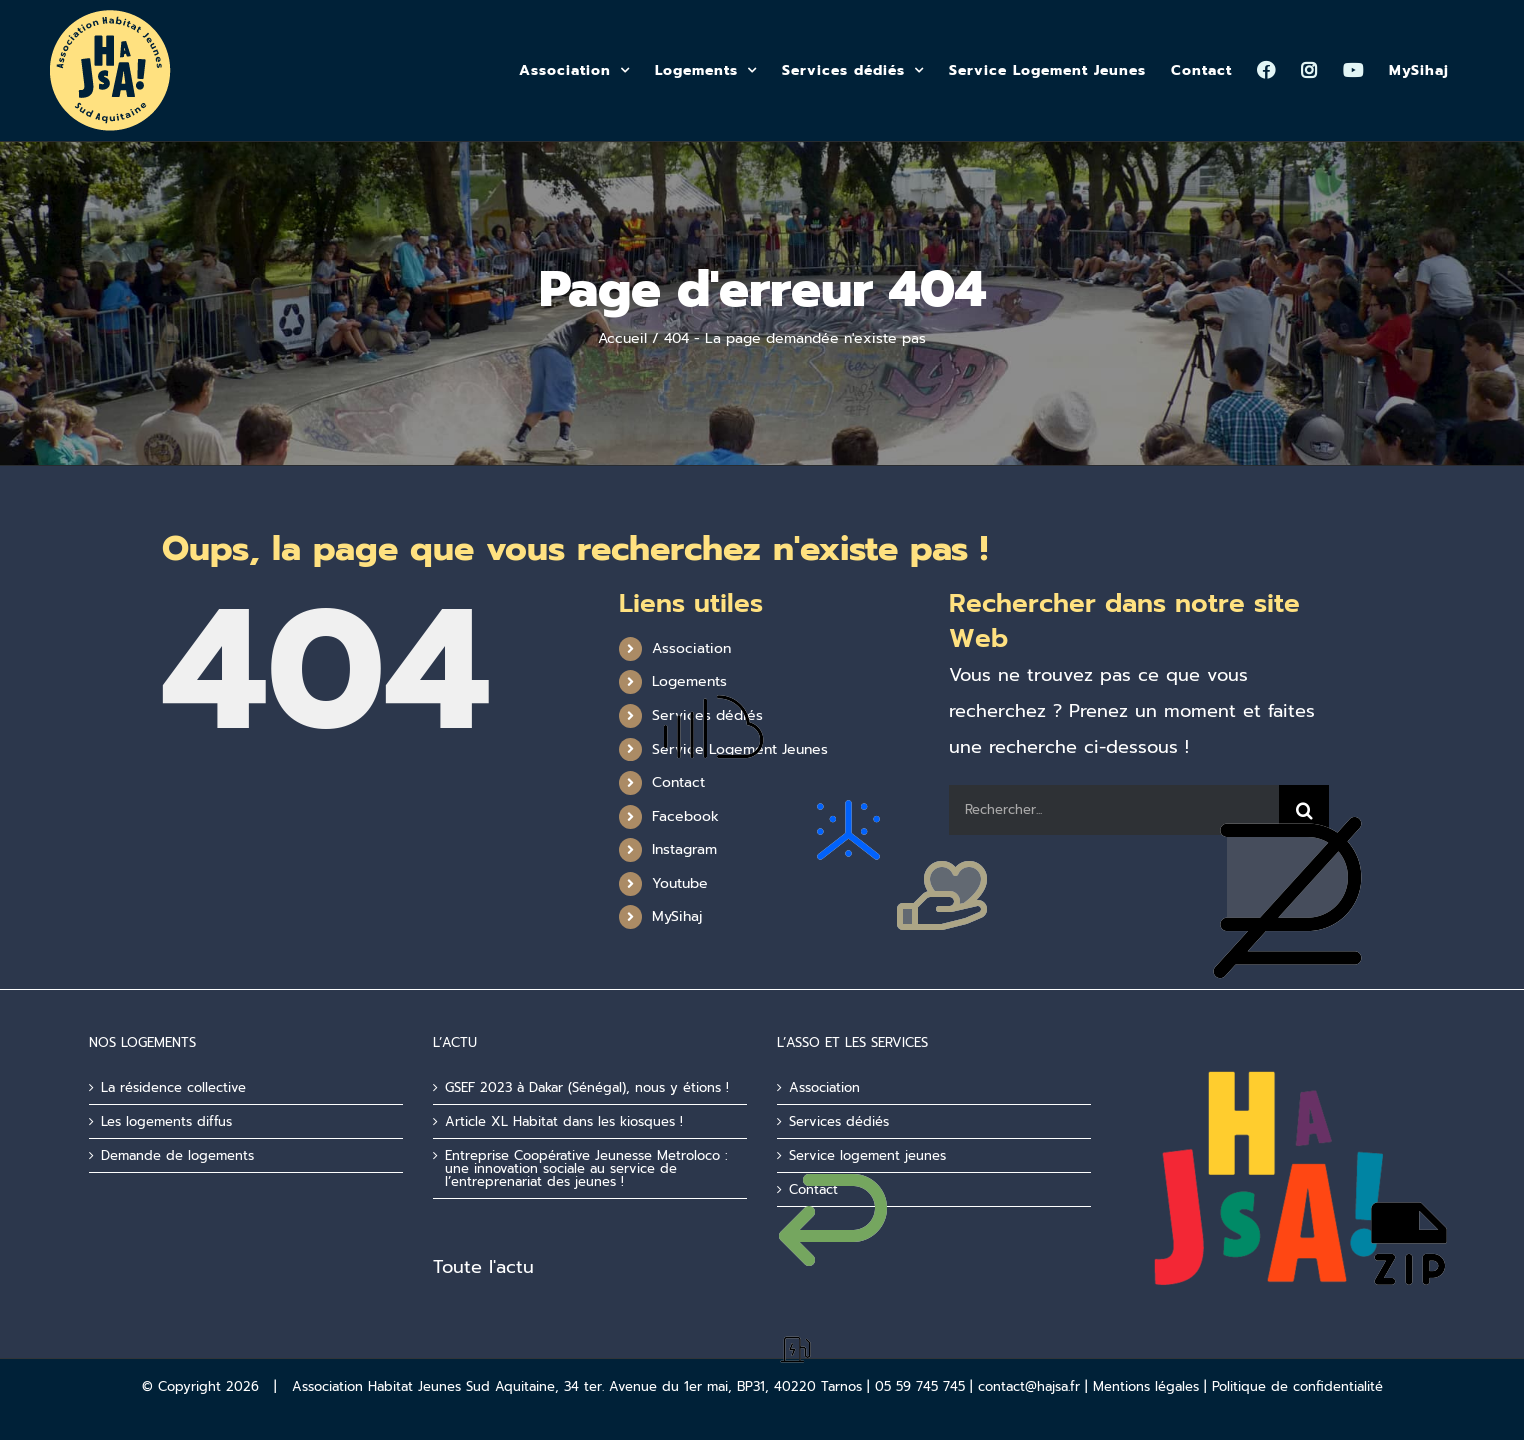 This screenshot has height=1440, width=1524. What do you see at coordinates (848, 831) in the screenshot?
I see `view 3D scatter plot visualization` at bounding box center [848, 831].